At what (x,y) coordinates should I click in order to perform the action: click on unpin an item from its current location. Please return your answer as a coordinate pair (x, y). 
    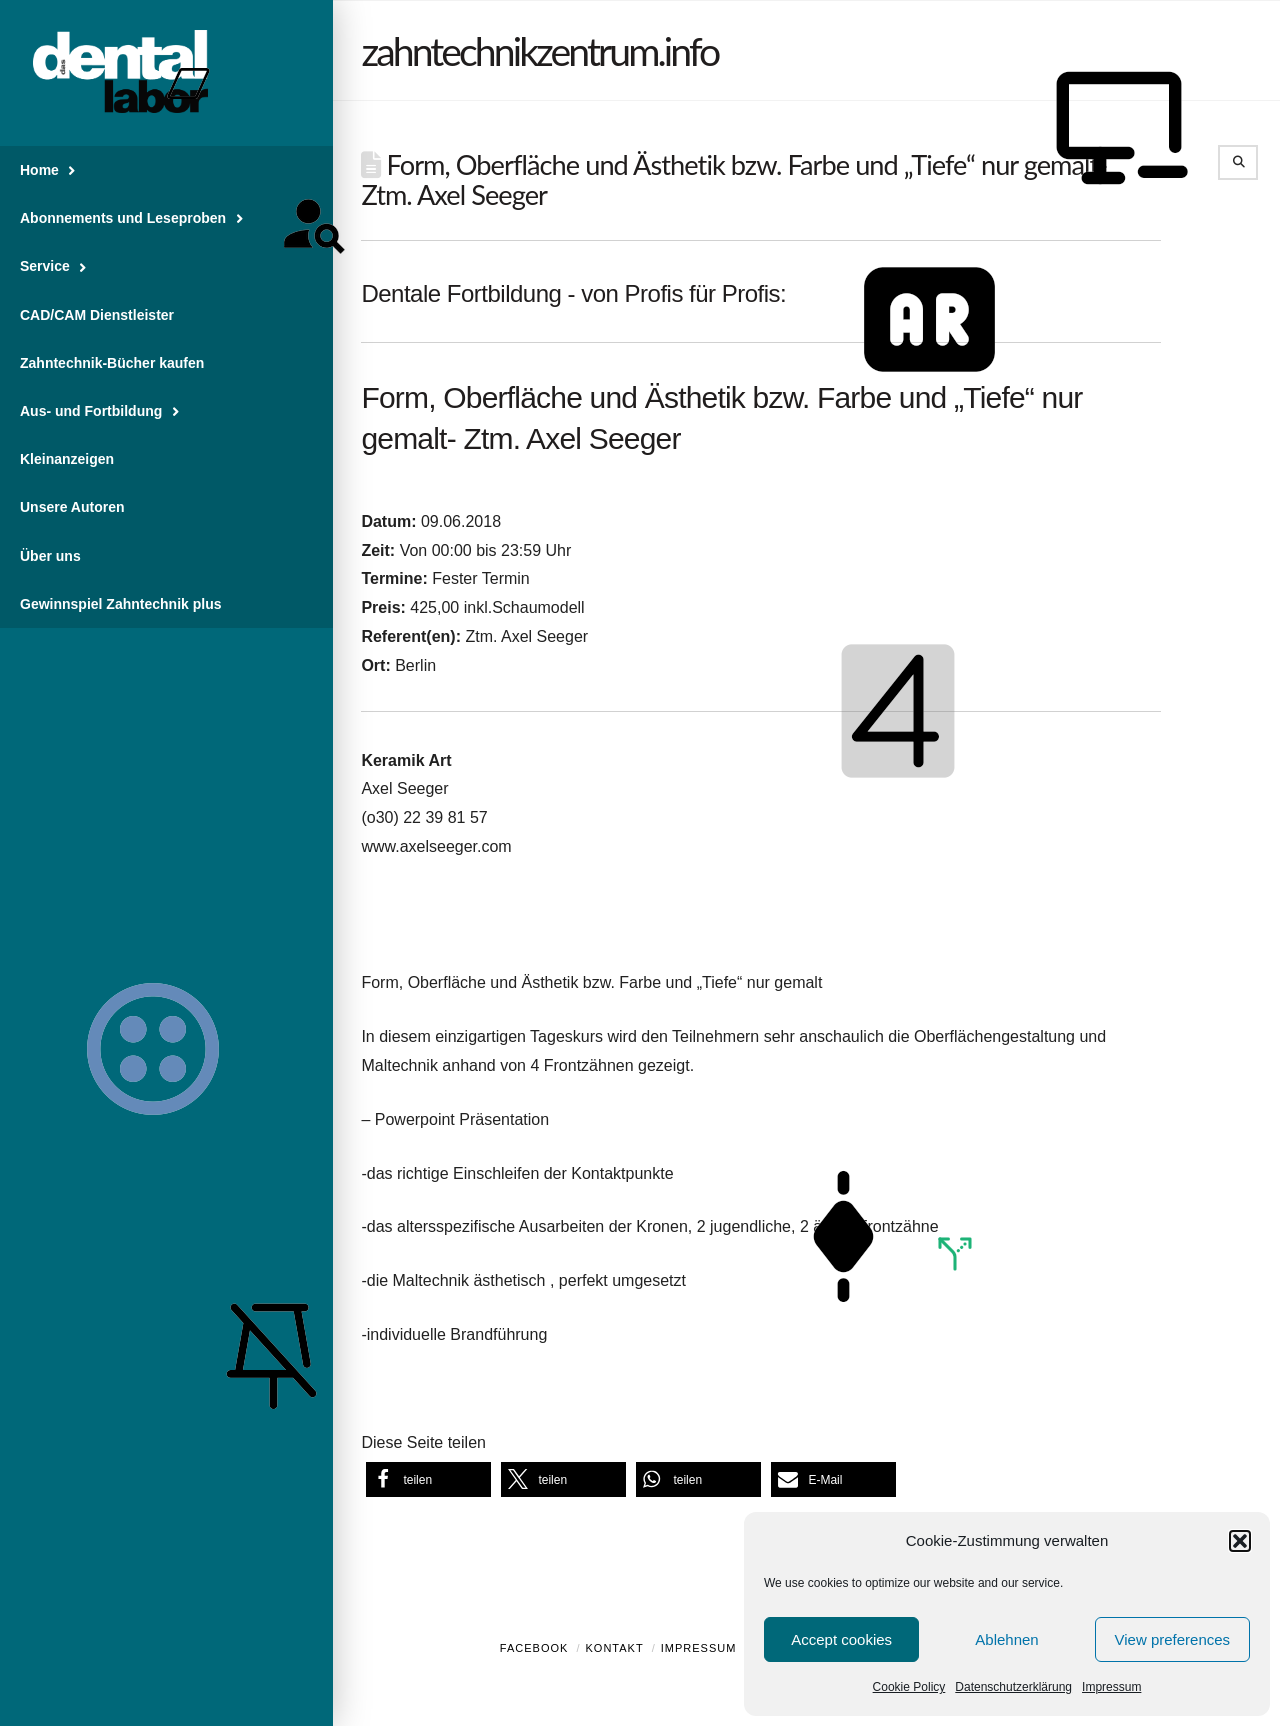
    Looking at the image, I should click on (273, 1350).